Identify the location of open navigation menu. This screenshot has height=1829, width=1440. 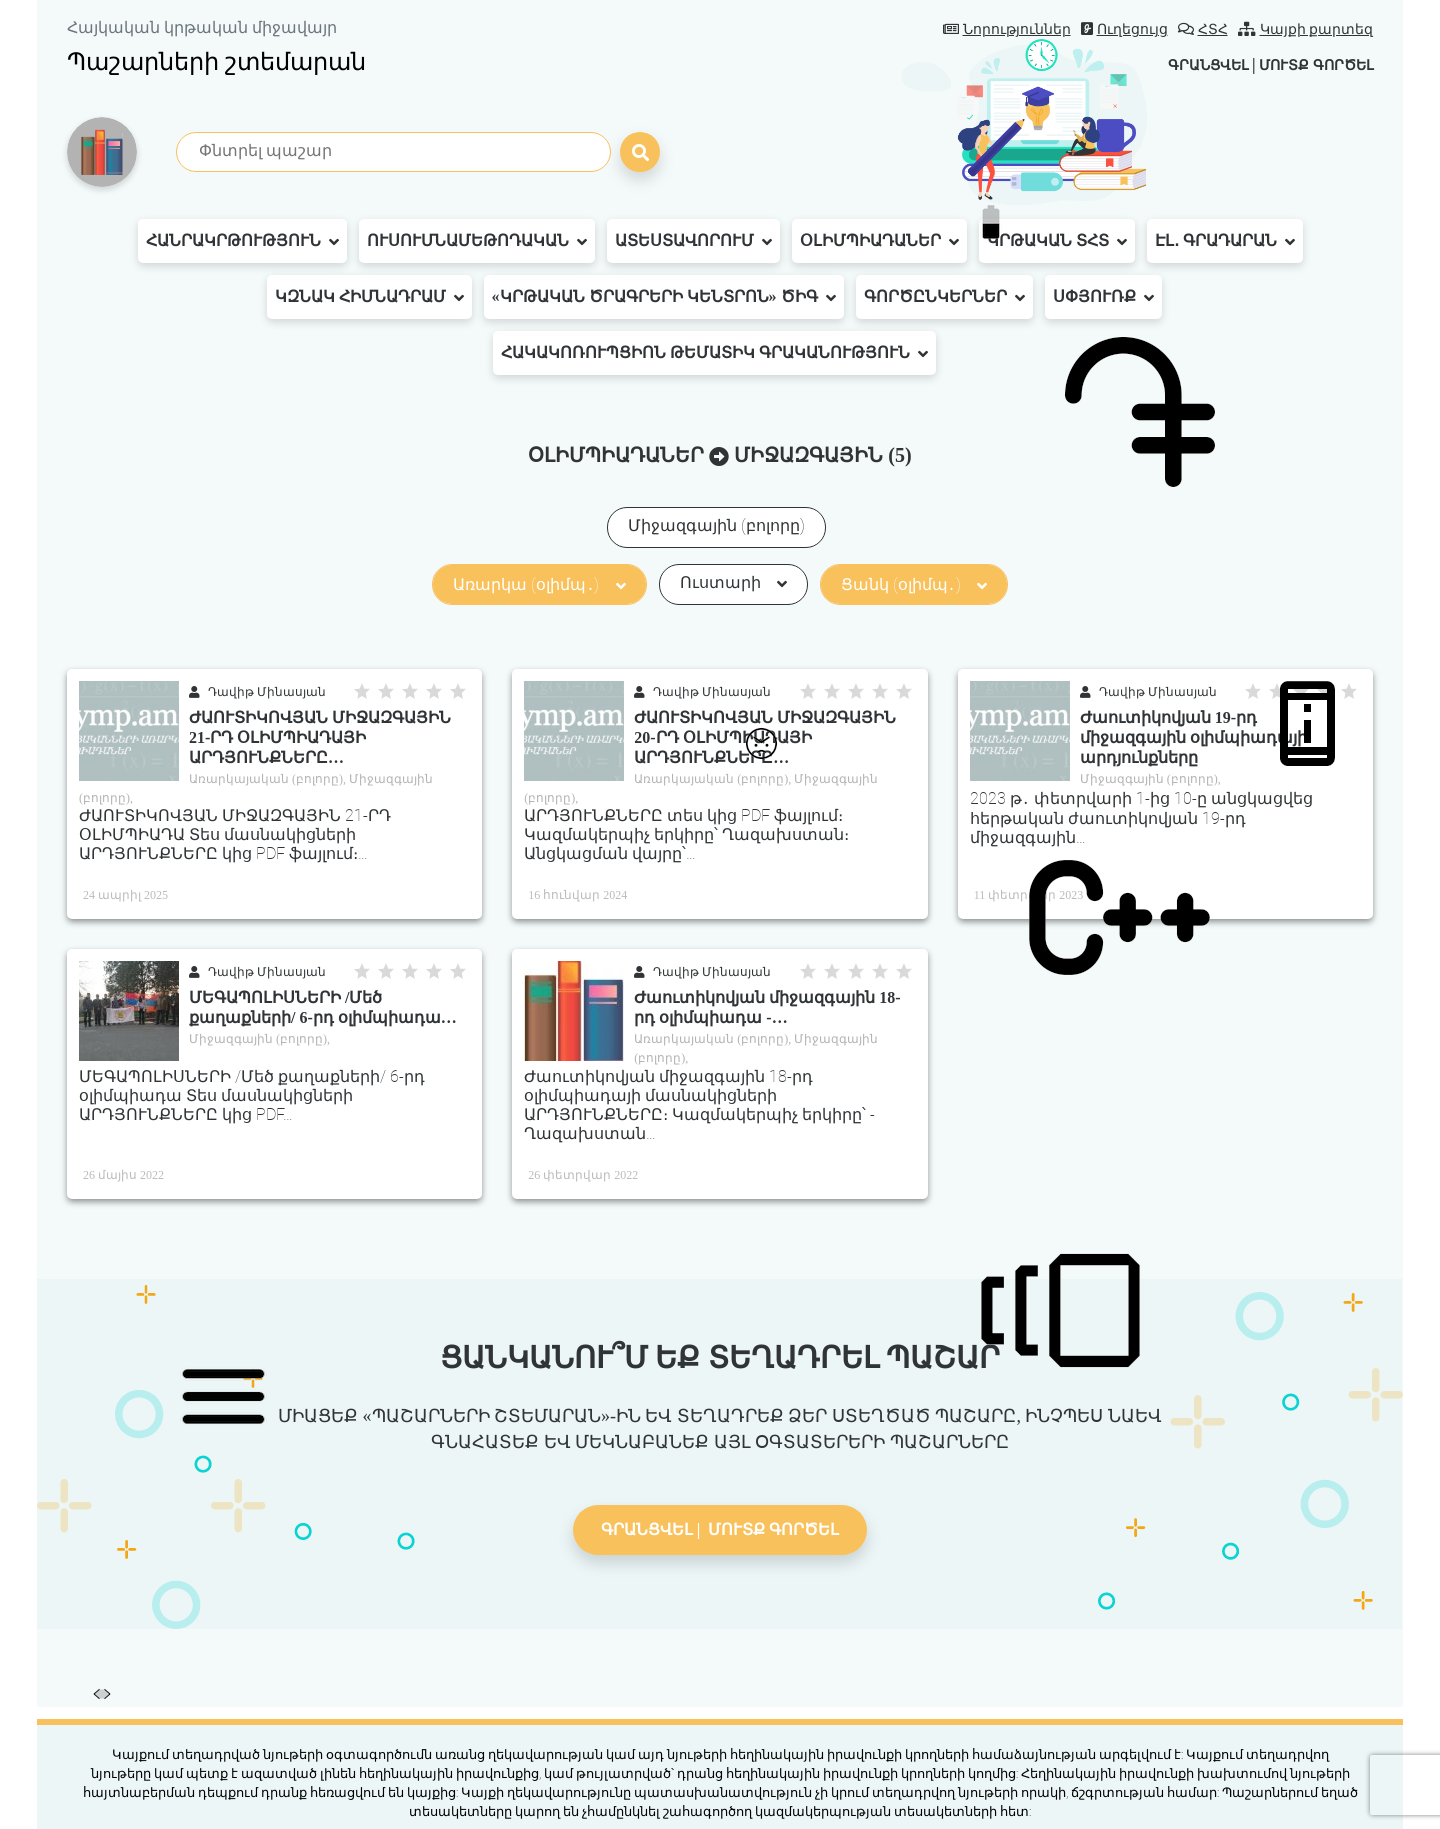
(223, 1396).